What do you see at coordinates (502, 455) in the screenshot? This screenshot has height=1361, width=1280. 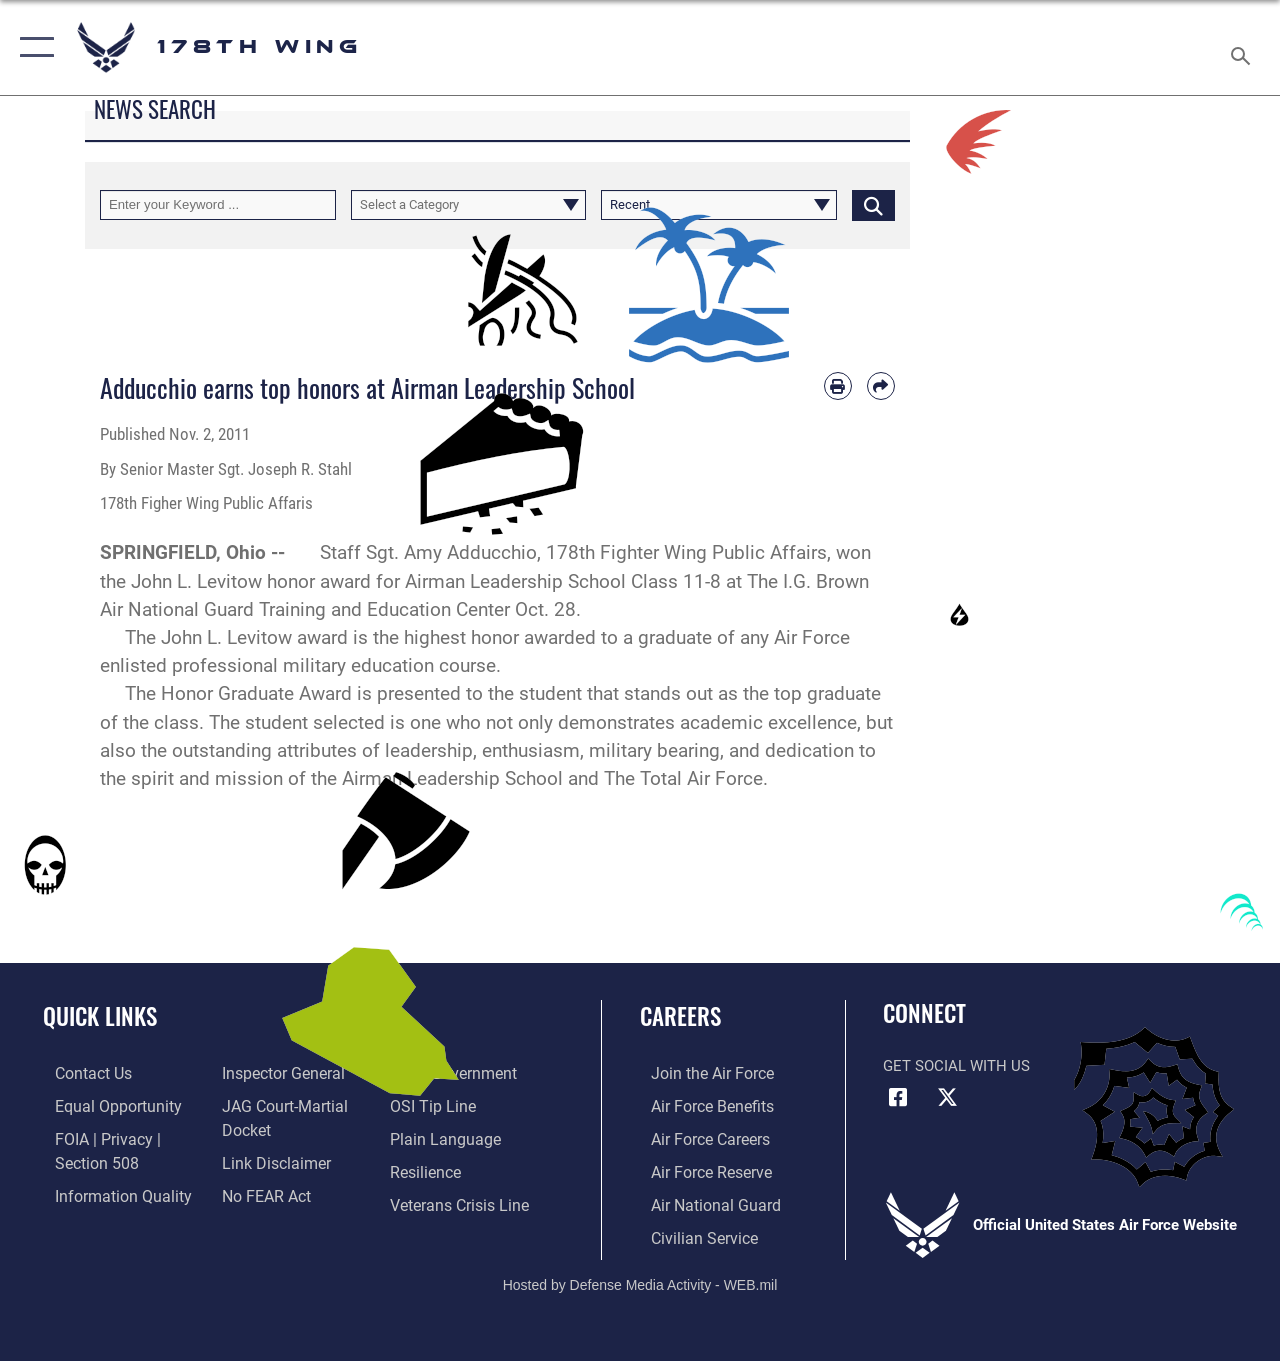 I see `view a portion of data in a chart` at bounding box center [502, 455].